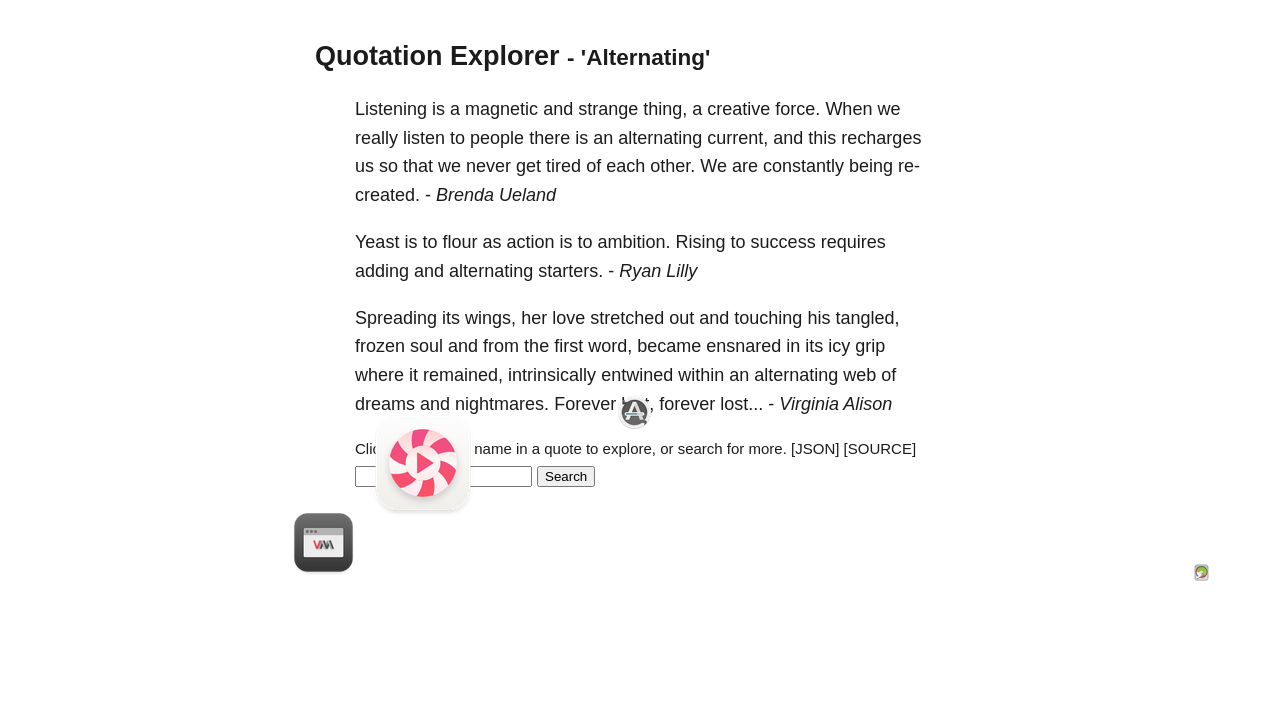  I want to click on open lollypop music player, so click(423, 463).